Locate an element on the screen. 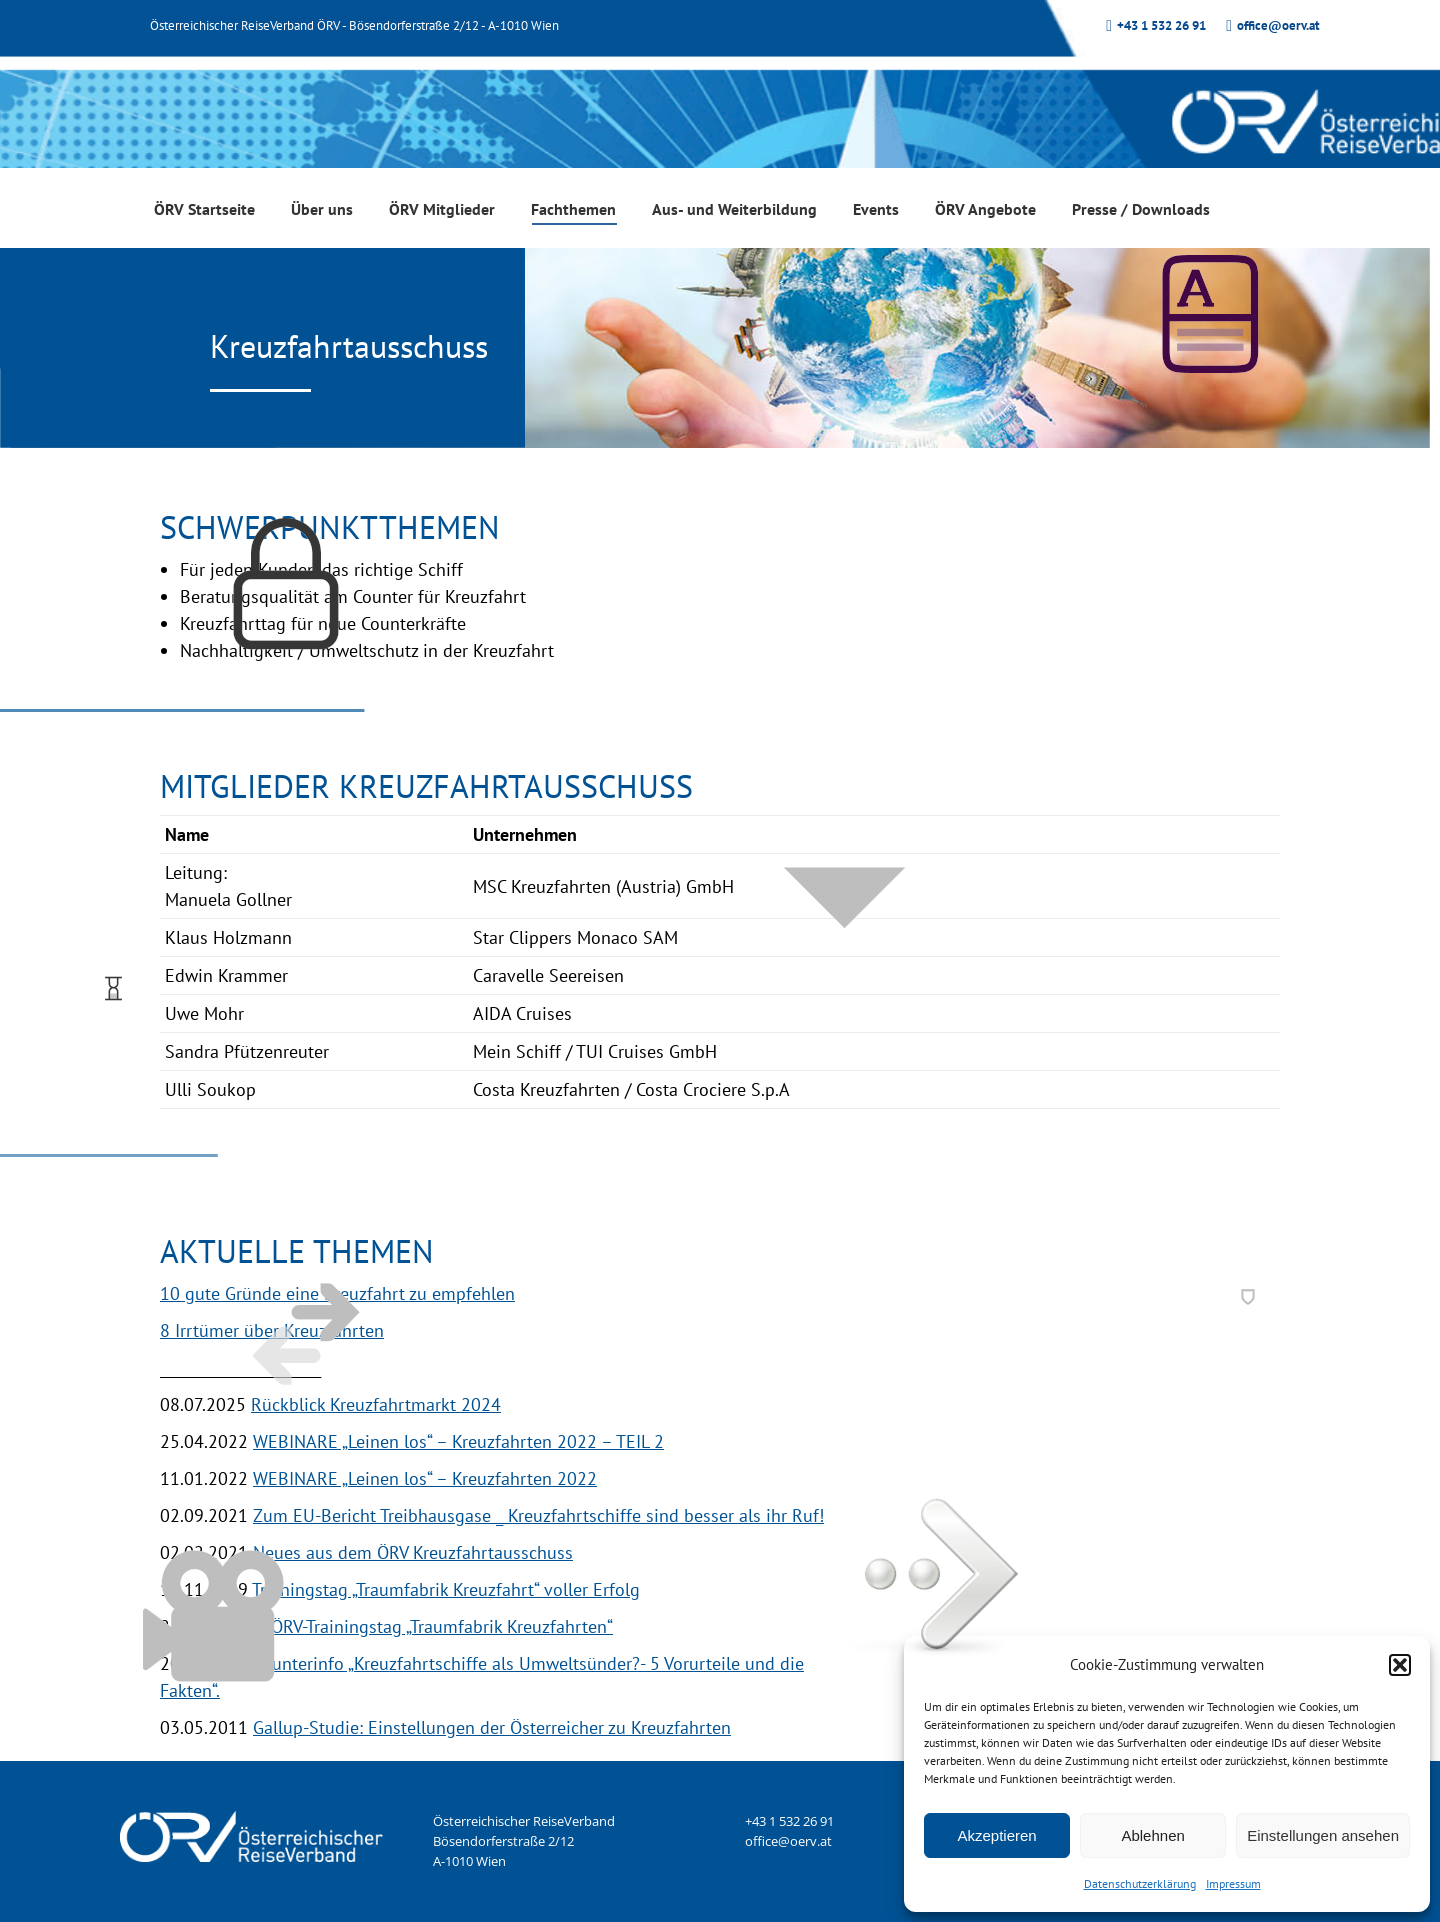 The height and width of the screenshot is (1922, 1440). scroll down or view more content below is located at coordinates (844, 892).